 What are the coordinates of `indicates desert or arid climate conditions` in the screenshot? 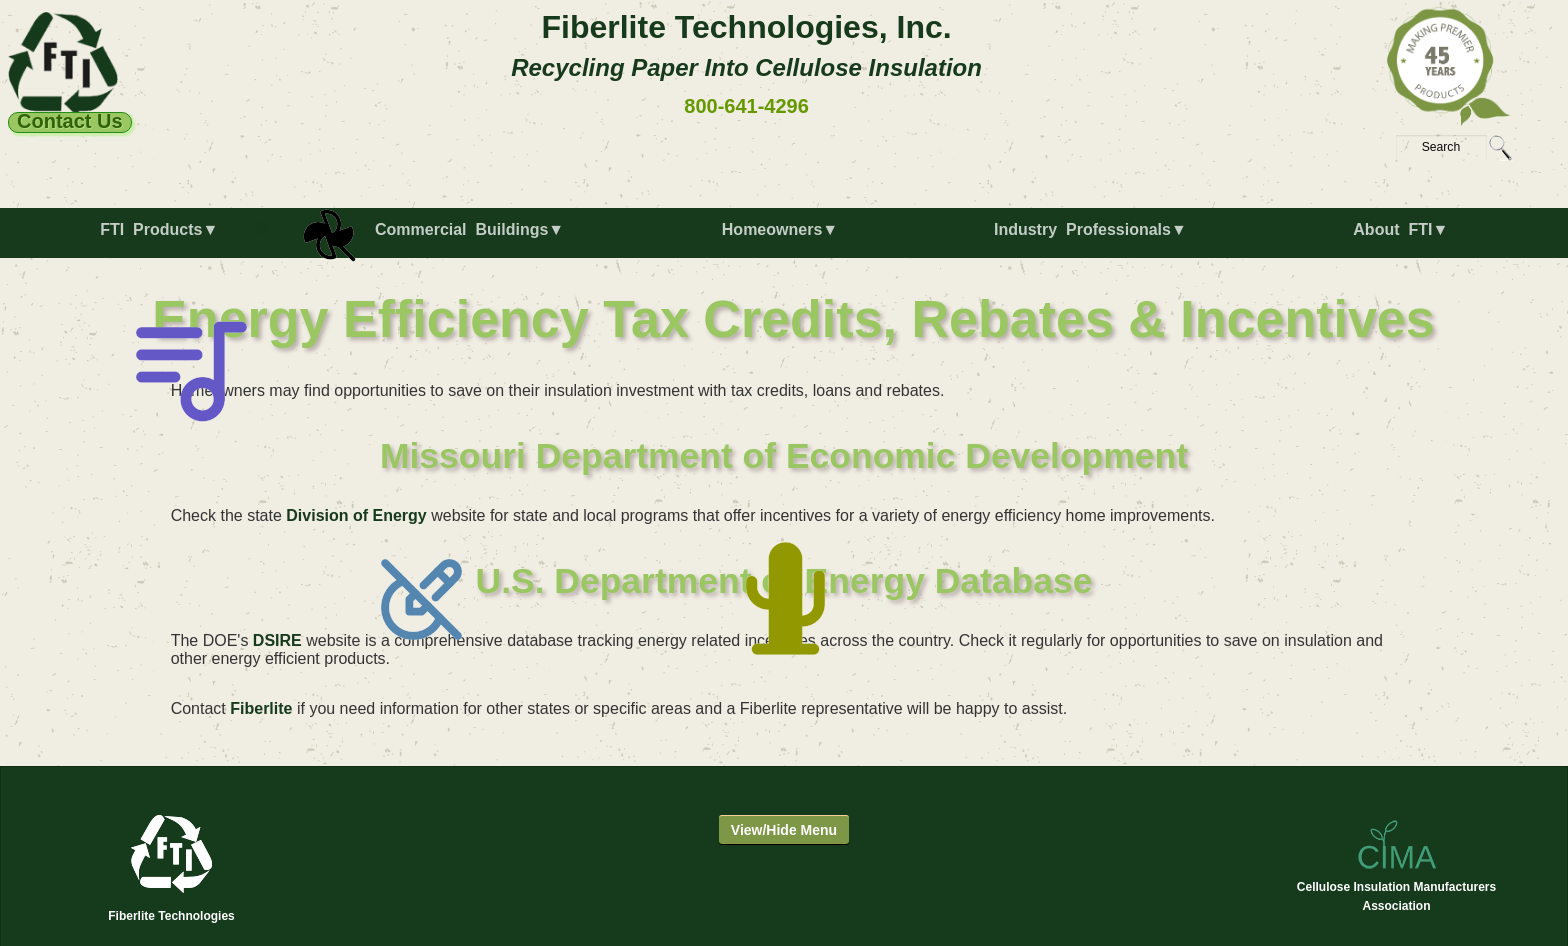 It's located at (785, 598).